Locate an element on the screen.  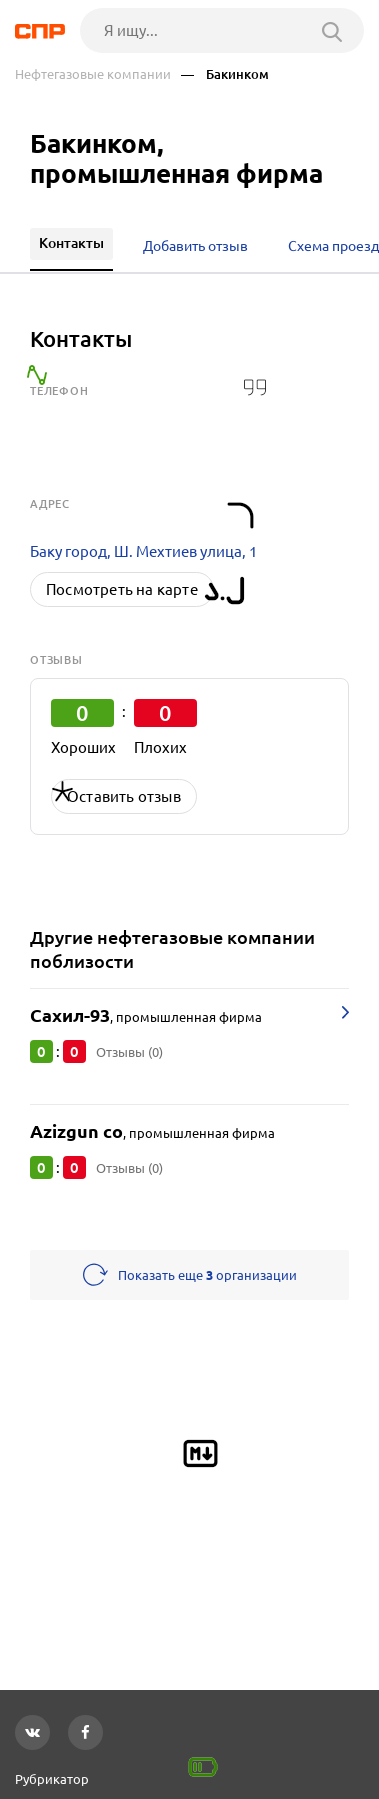
toggle between maximum and minimum values is located at coordinates (37, 375).